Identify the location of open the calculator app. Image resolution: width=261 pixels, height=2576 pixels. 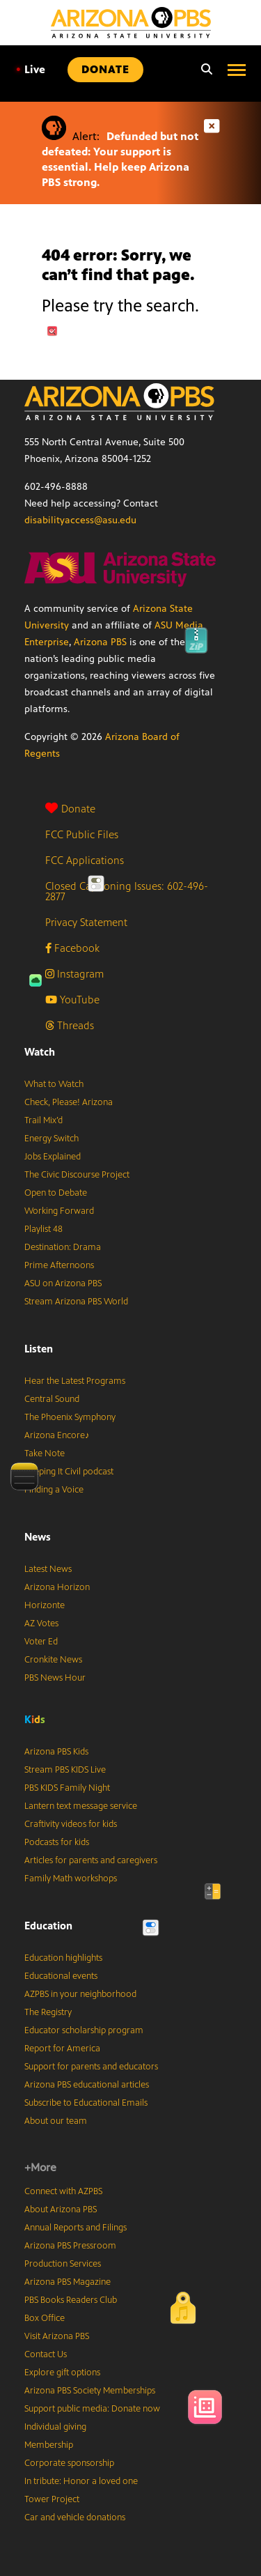
(212, 1891).